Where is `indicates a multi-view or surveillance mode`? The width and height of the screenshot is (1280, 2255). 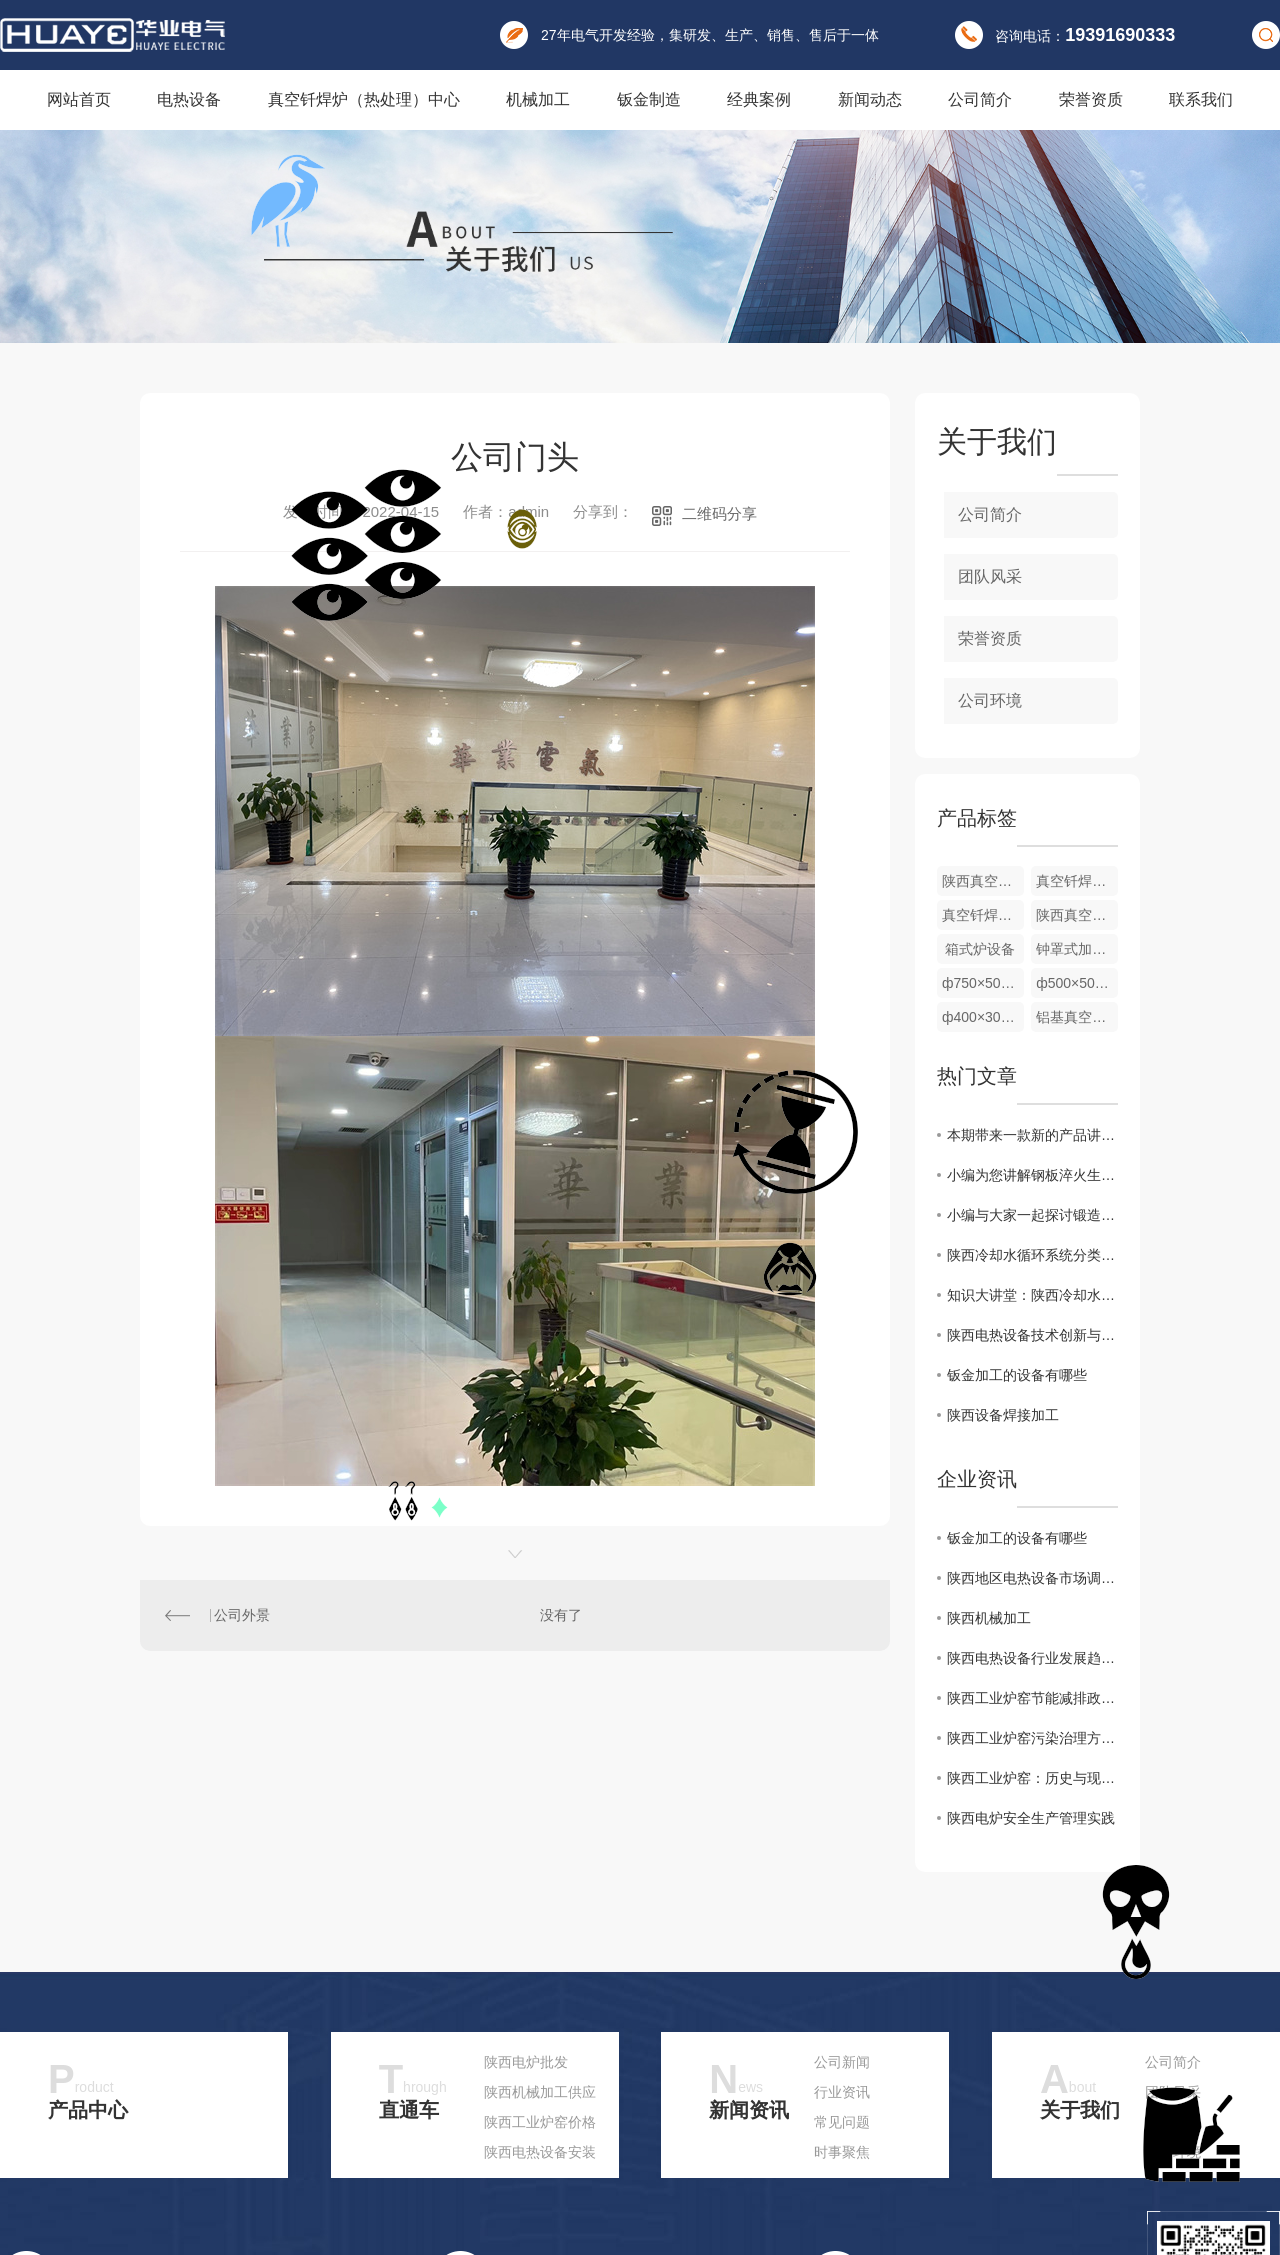 indicates a multi-view or surveillance mode is located at coordinates (366, 545).